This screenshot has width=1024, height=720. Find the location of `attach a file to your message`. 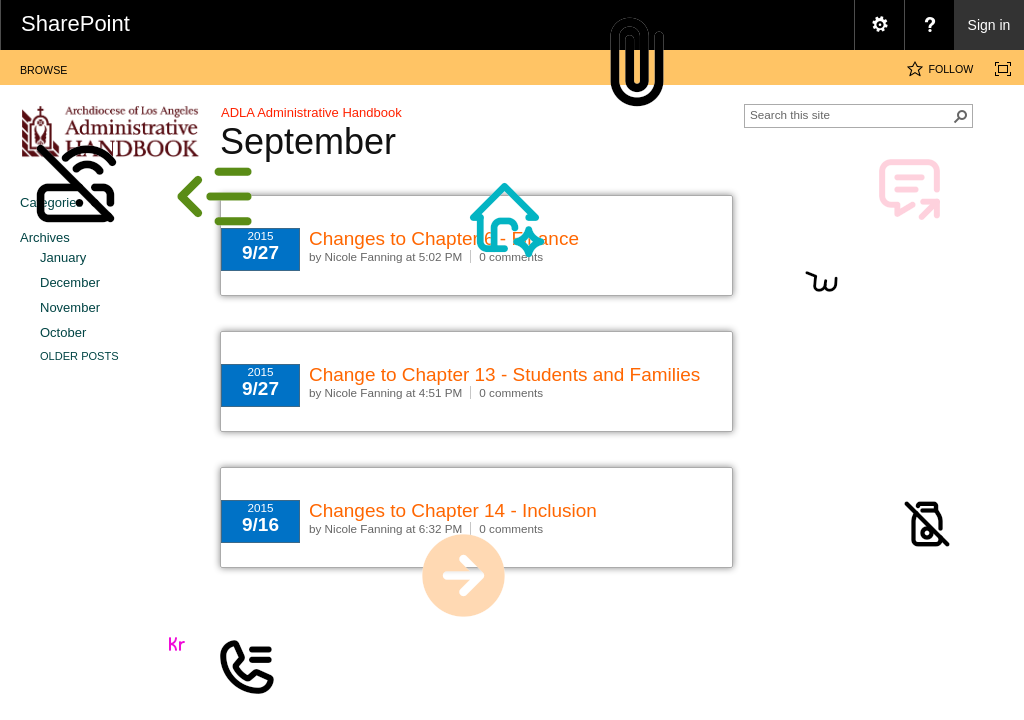

attach a file to your message is located at coordinates (637, 62).